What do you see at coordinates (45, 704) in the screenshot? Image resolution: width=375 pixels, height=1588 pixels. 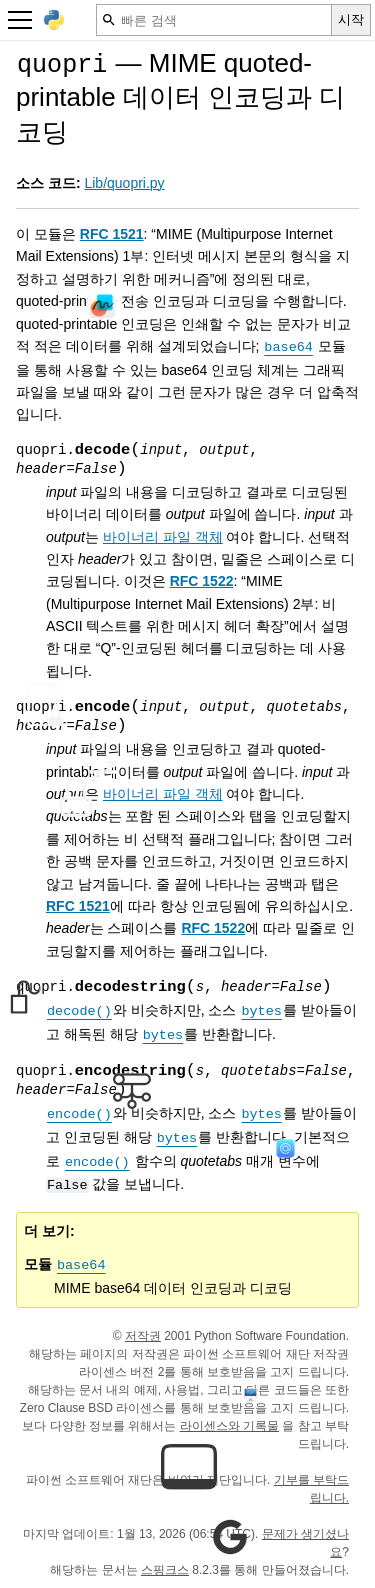 I see `screen rotation is locked to portrait mode` at bounding box center [45, 704].